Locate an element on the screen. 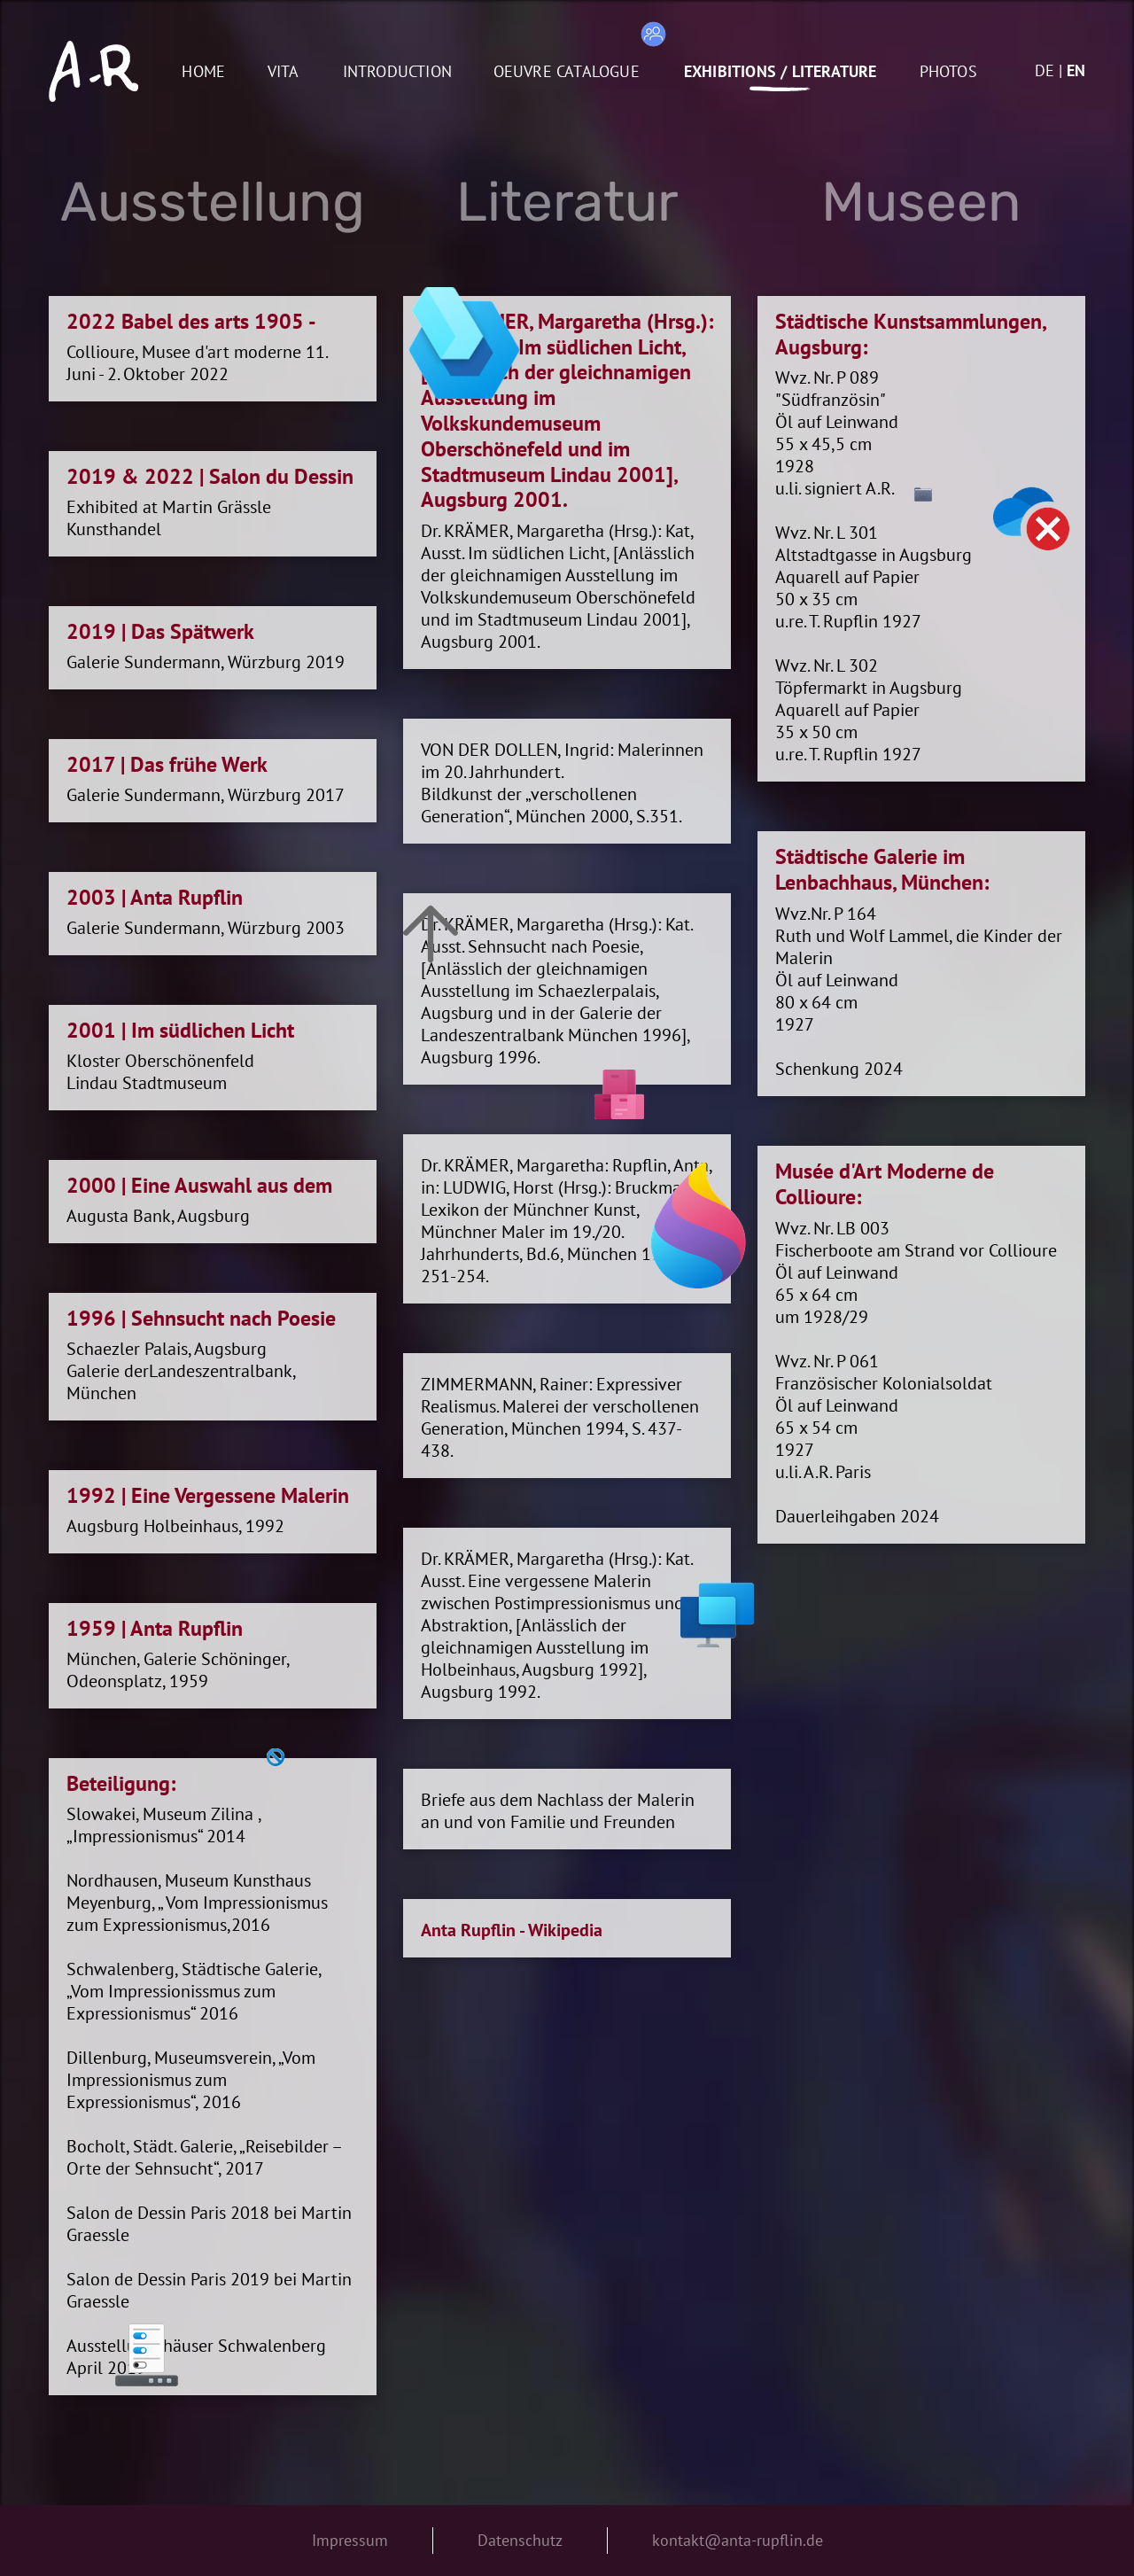 Image resolution: width=1134 pixels, height=2576 pixels. open the artifacts app is located at coordinates (619, 1094).